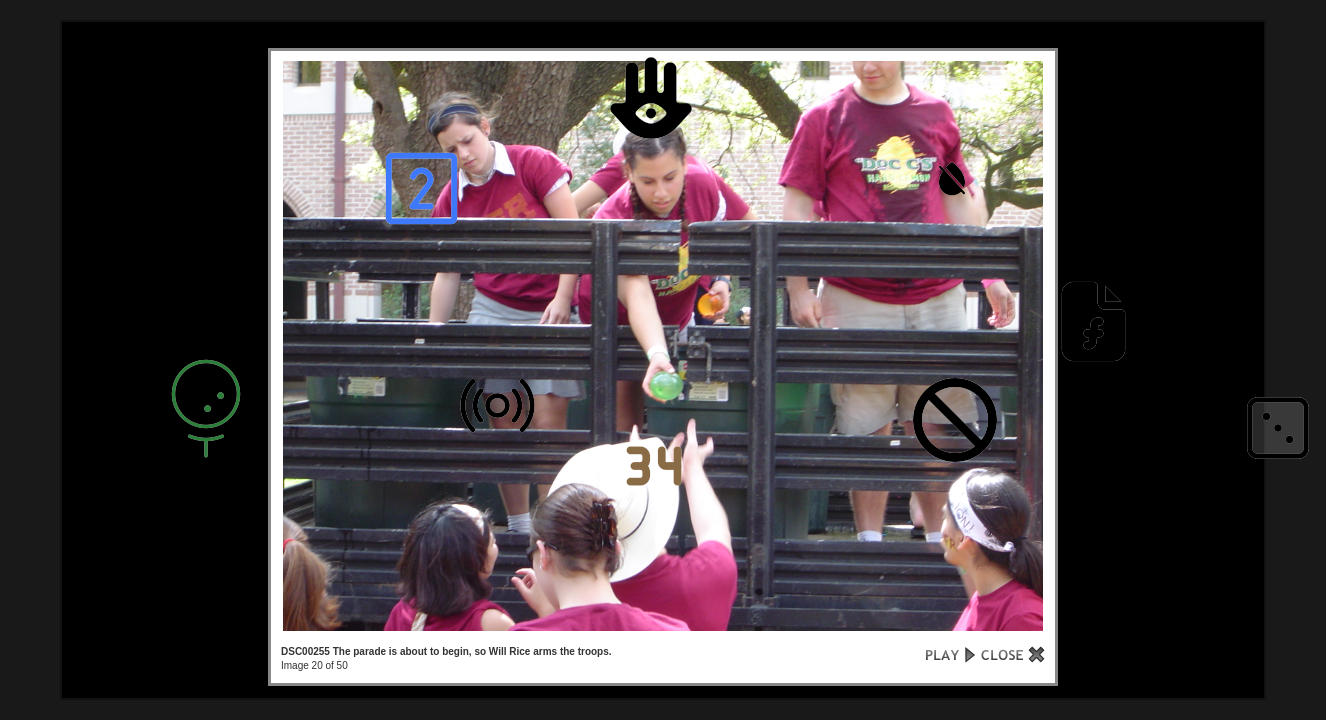  What do you see at coordinates (952, 180) in the screenshot?
I see `disable water or liquid features` at bounding box center [952, 180].